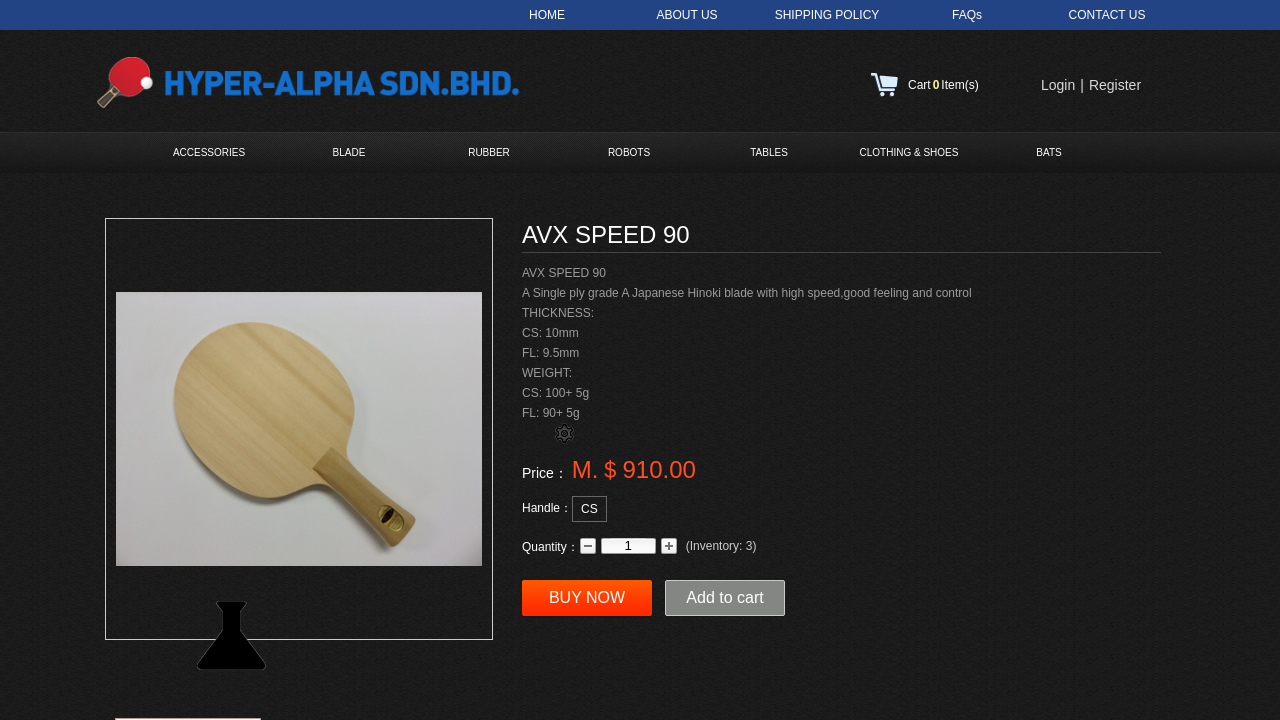 The height and width of the screenshot is (720, 1280). I want to click on access app or system settings, so click(564, 433).